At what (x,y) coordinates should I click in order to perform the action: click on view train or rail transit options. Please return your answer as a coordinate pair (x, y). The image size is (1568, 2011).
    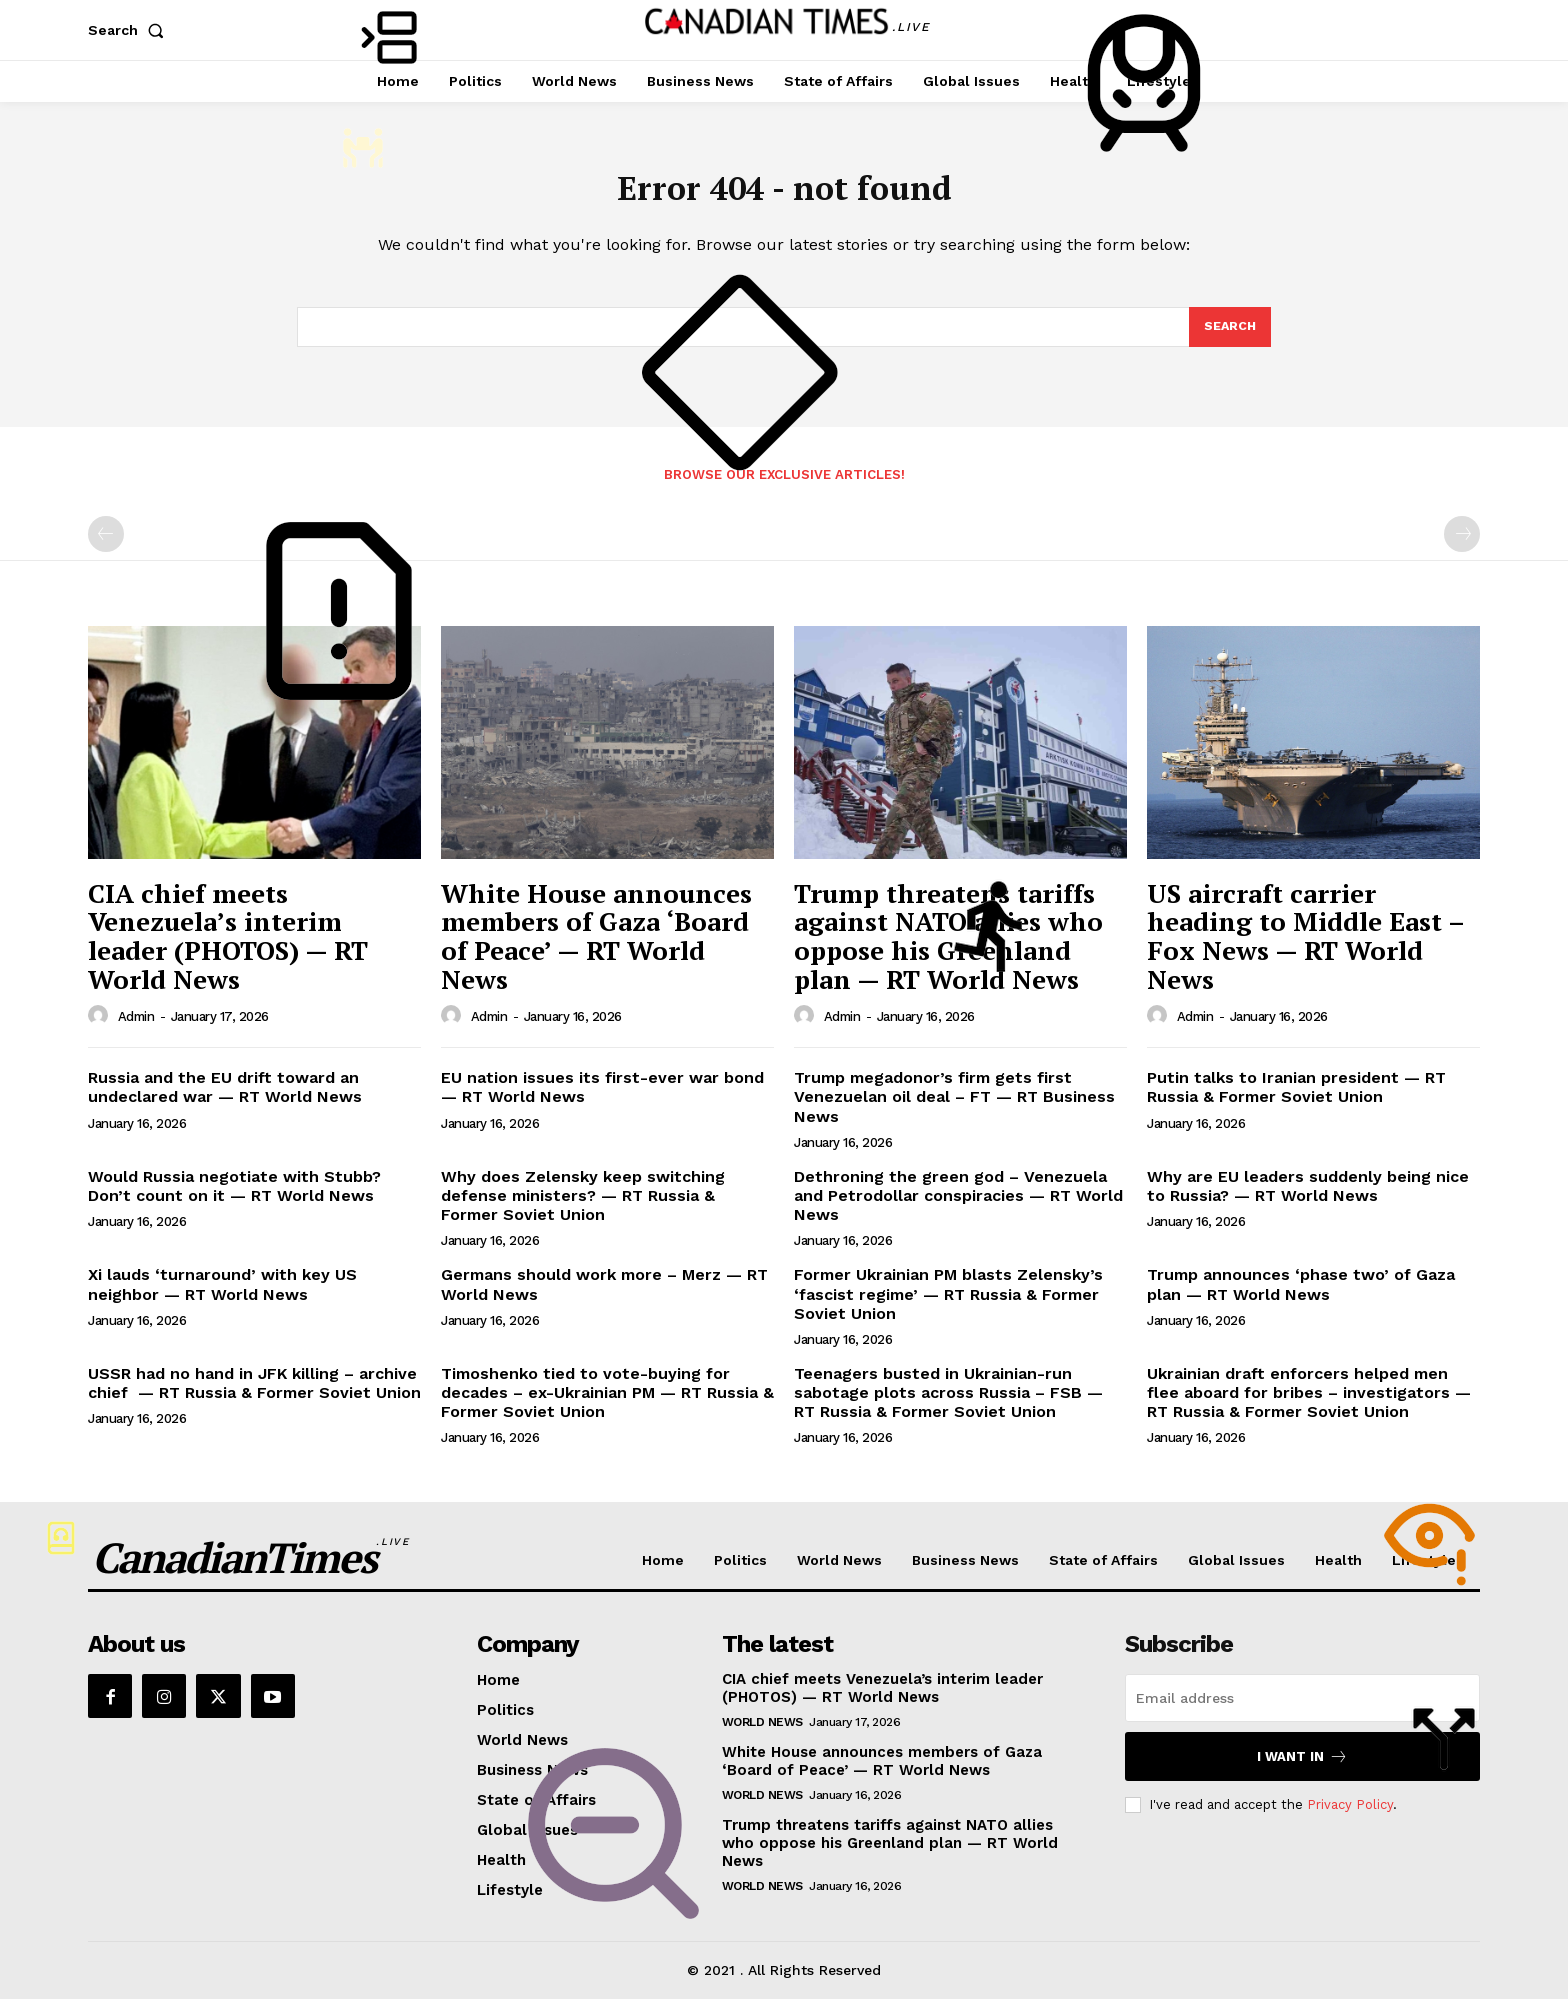
    Looking at the image, I should click on (1144, 83).